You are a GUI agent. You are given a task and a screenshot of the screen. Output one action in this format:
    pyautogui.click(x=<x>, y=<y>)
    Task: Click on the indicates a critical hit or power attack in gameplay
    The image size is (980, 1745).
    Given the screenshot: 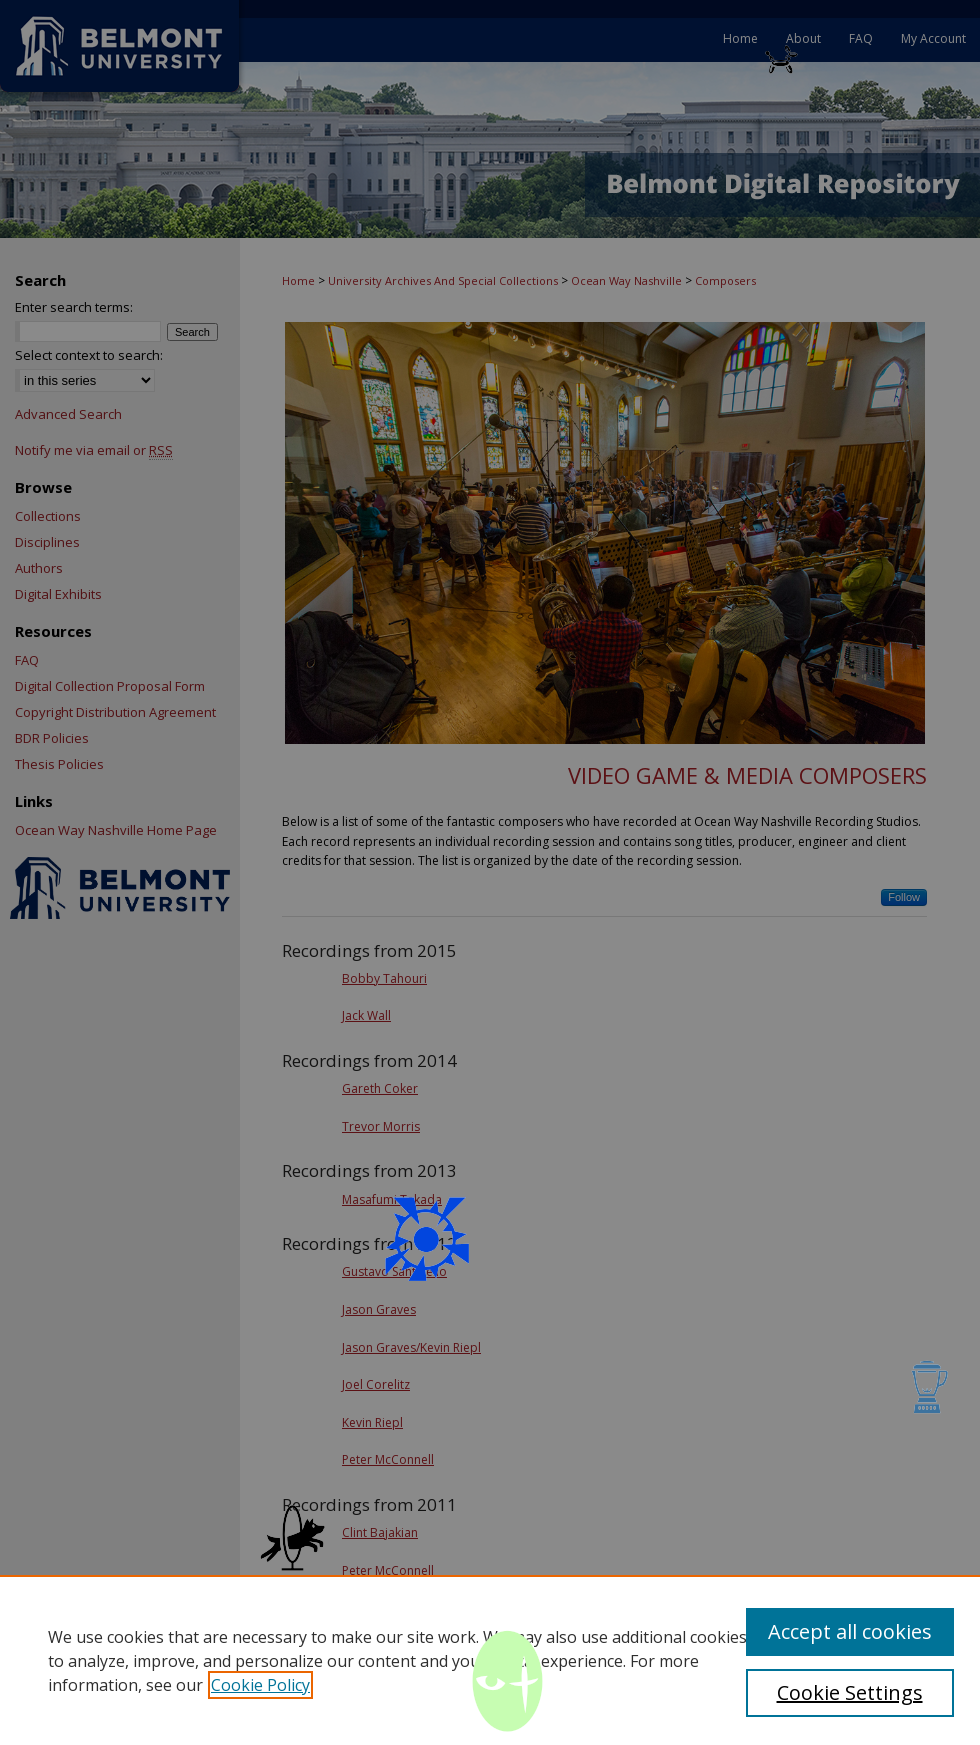 What is the action you would take?
    pyautogui.click(x=427, y=1239)
    